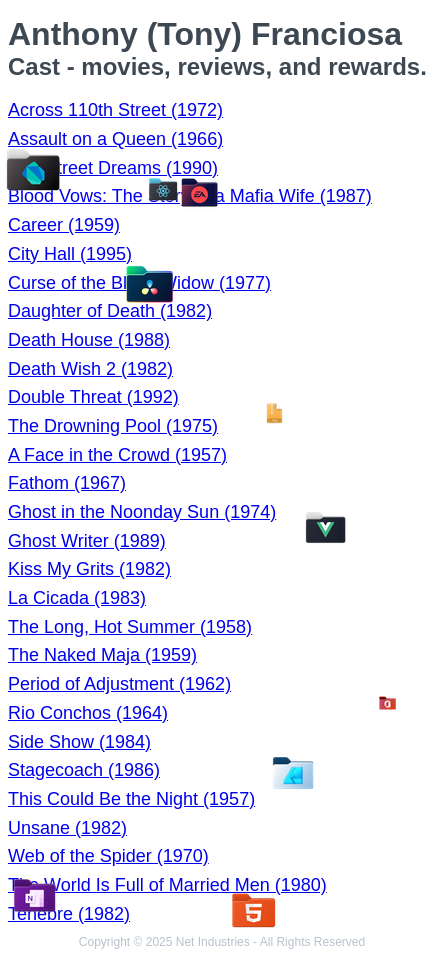 The width and height of the screenshot is (444, 958). Describe the element at coordinates (325, 528) in the screenshot. I see `open folder containing vue.js project files` at that location.